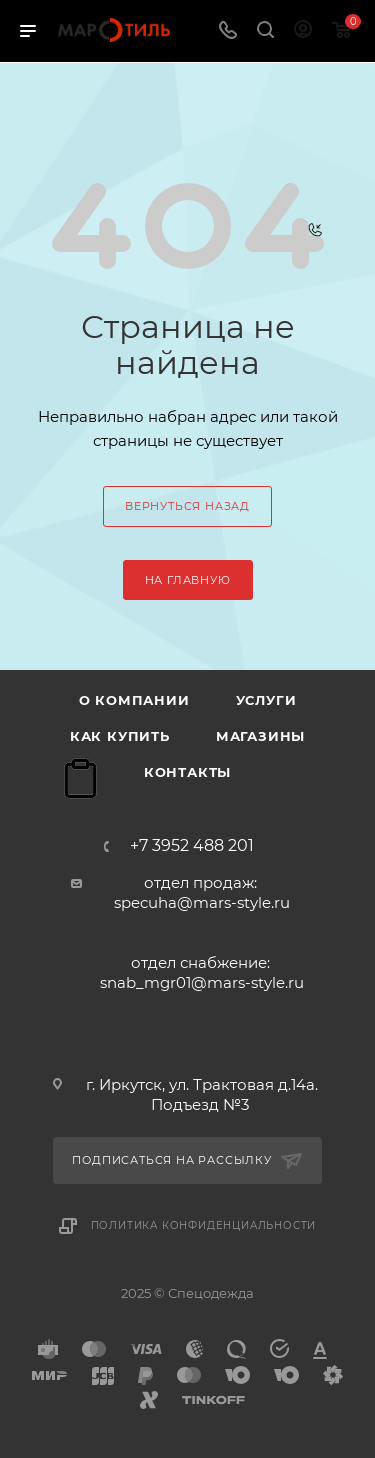  What do you see at coordinates (315, 229) in the screenshot?
I see `indicates an incoming phone call` at bounding box center [315, 229].